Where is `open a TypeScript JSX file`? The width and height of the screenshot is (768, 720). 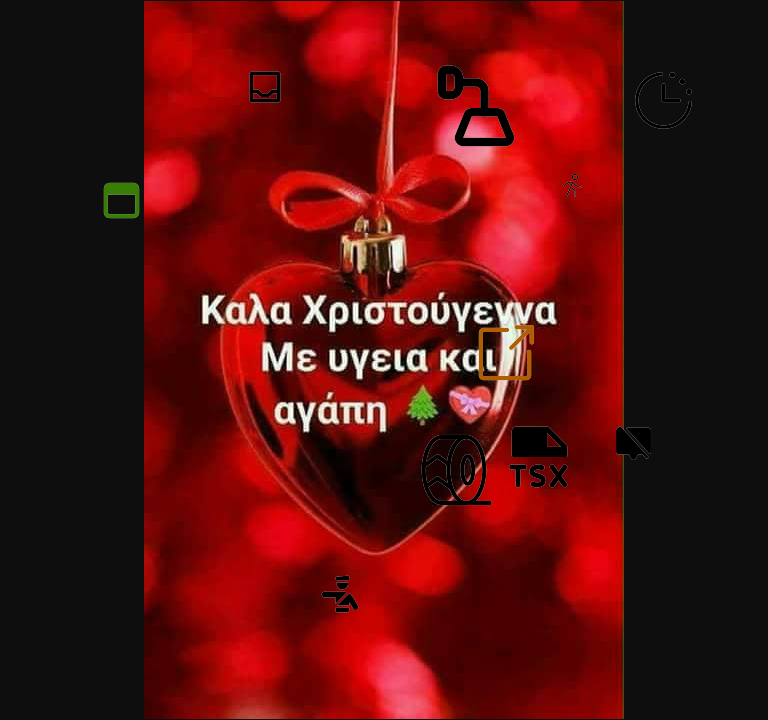 open a TypeScript JSX file is located at coordinates (539, 459).